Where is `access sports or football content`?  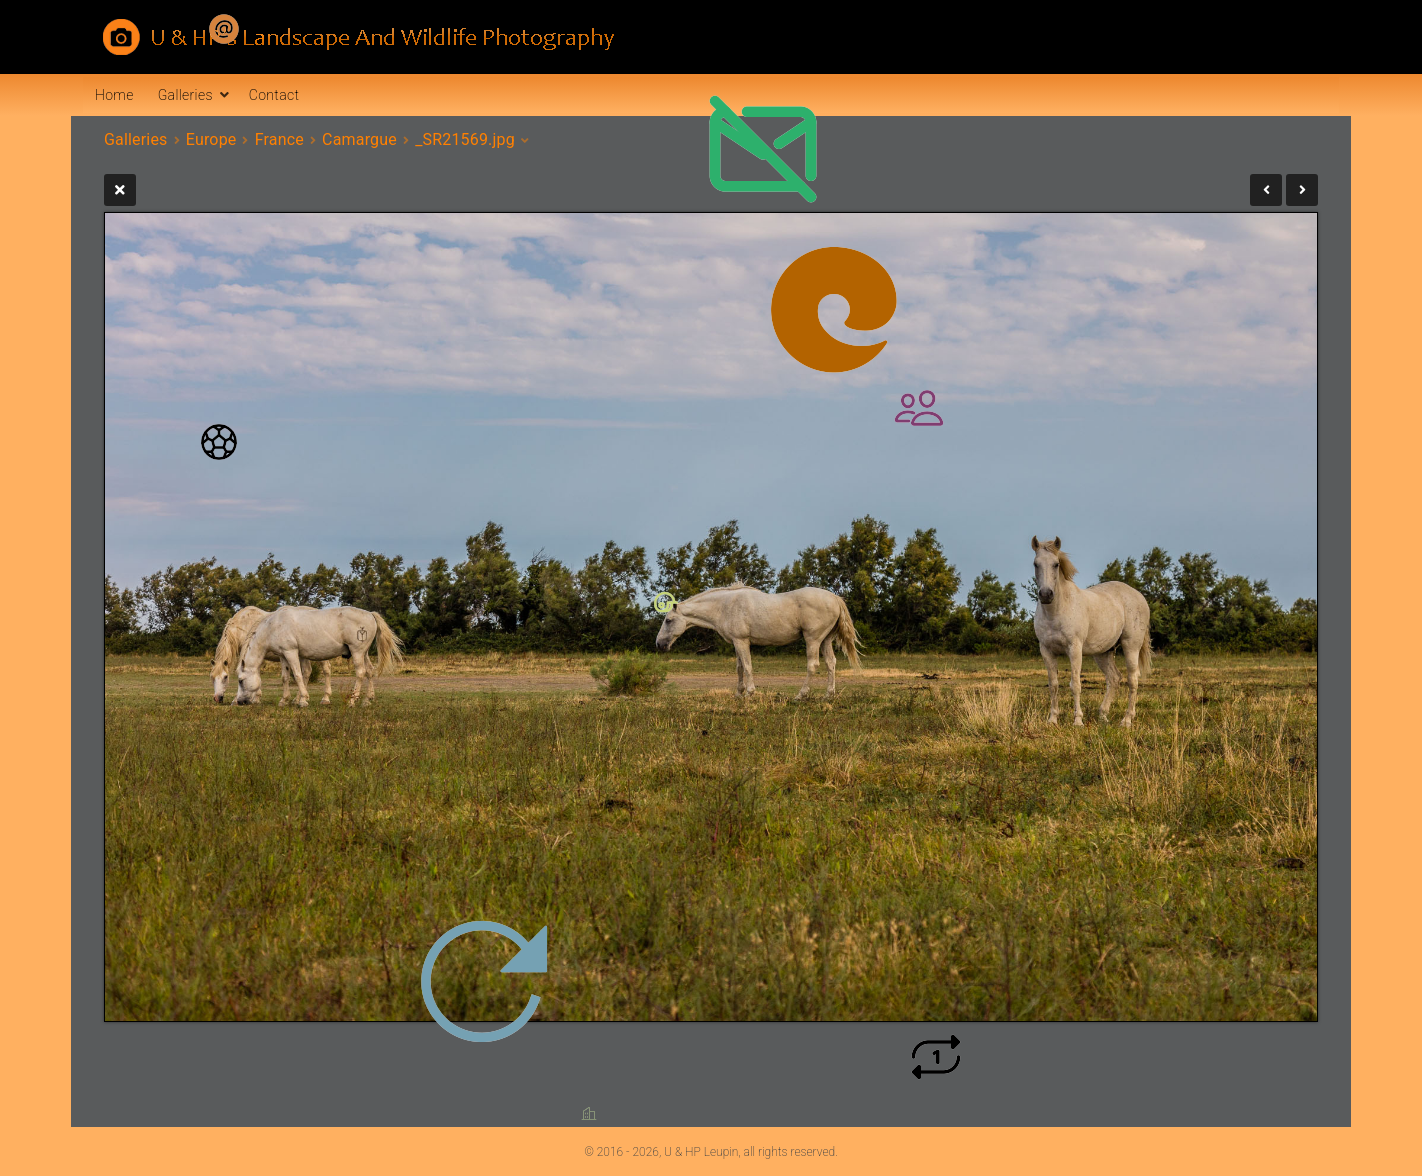
access sports or football content is located at coordinates (219, 442).